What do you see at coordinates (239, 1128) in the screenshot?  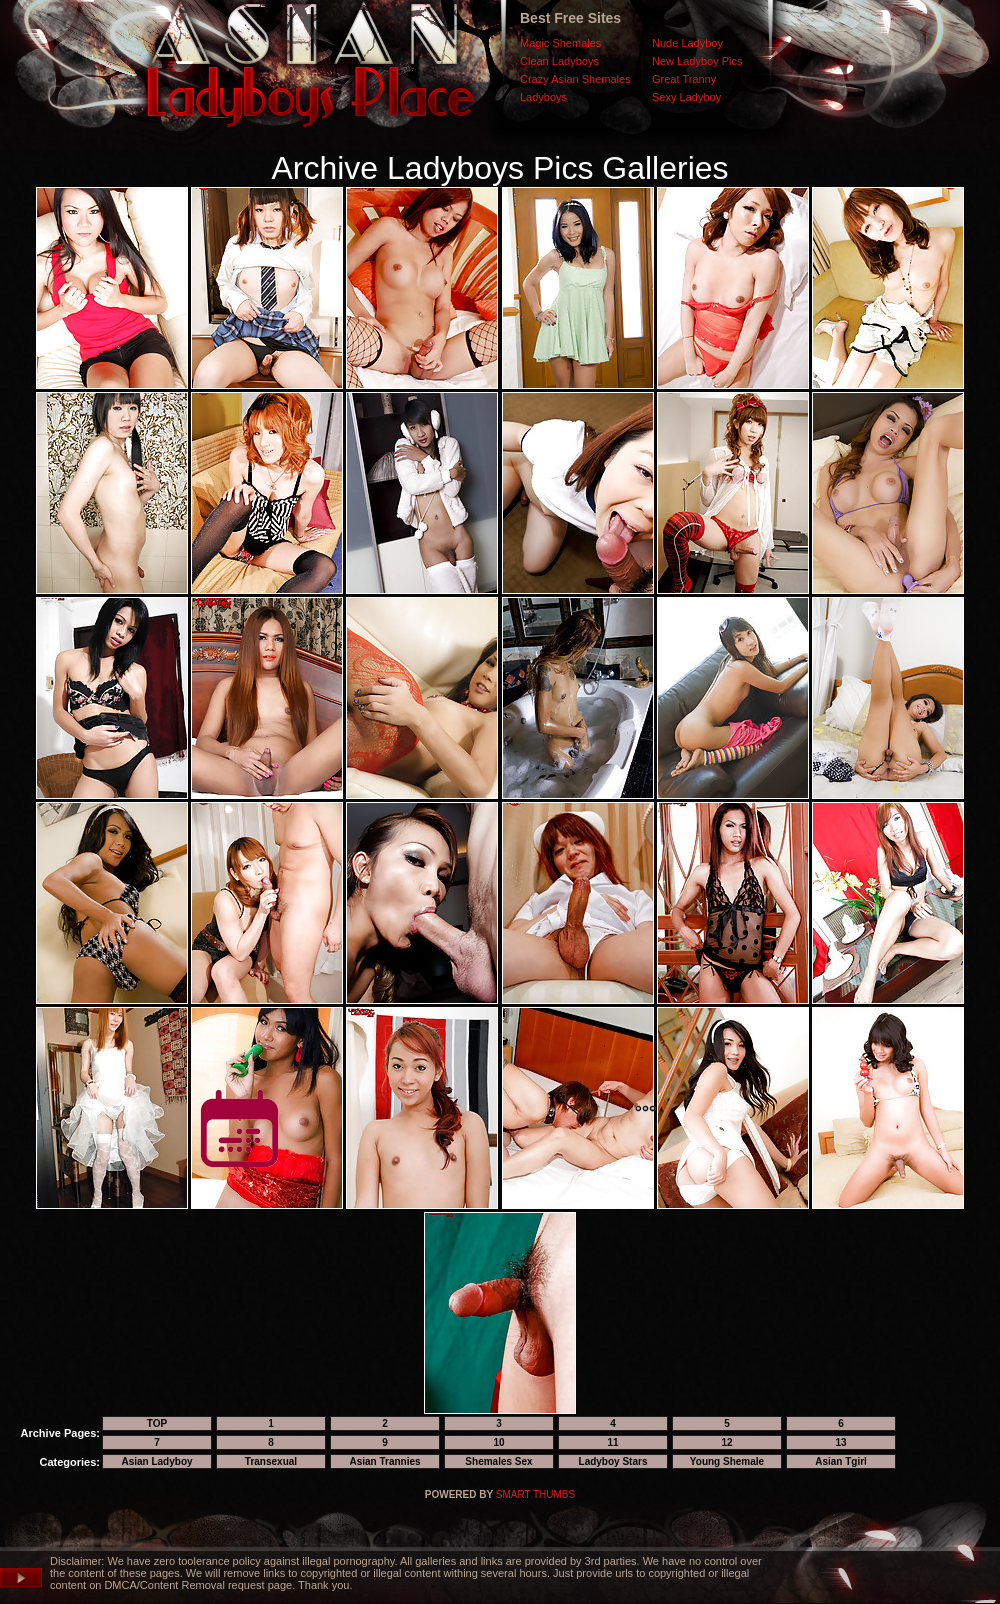 I see `select a date range` at bounding box center [239, 1128].